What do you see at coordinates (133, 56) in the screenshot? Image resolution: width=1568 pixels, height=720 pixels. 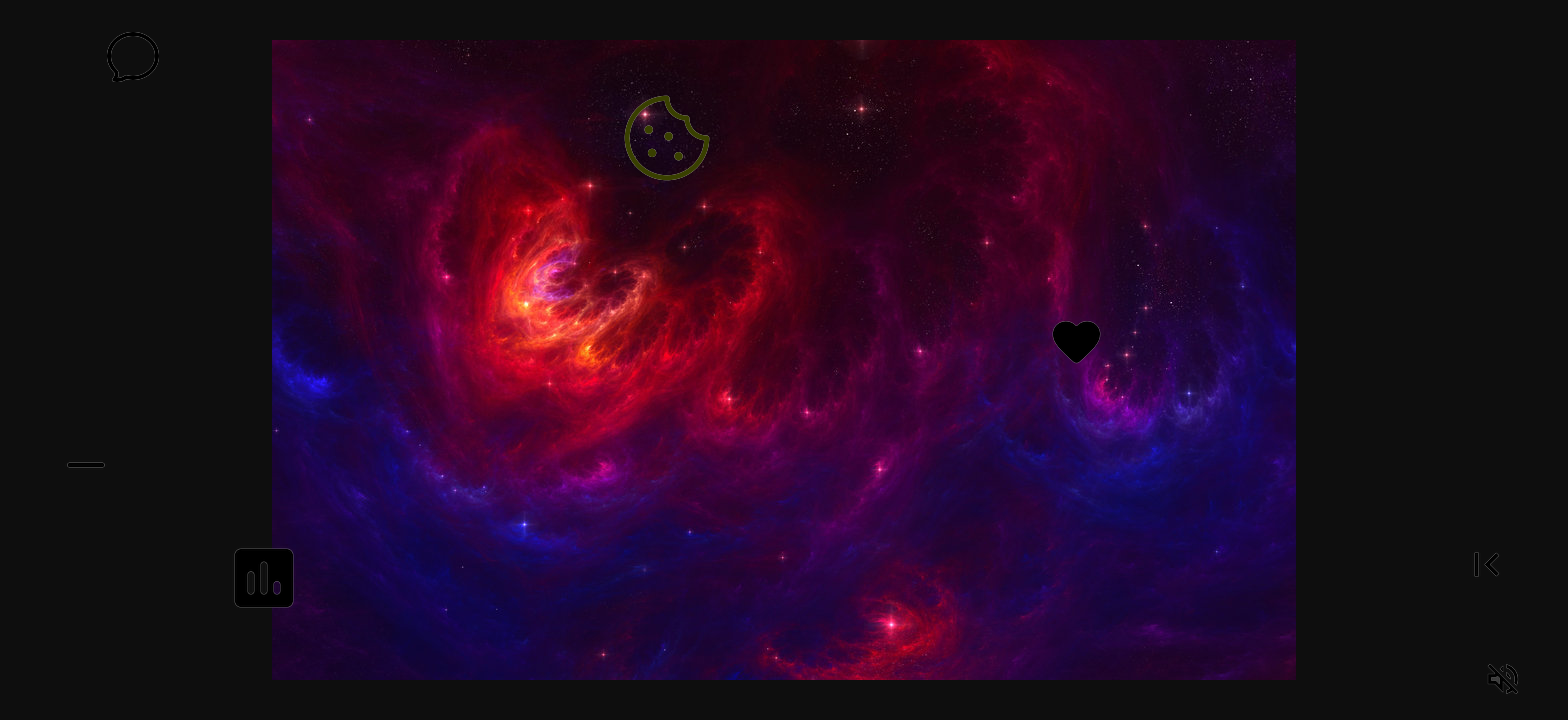 I see `open chat or messaging` at bounding box center [133, 56].